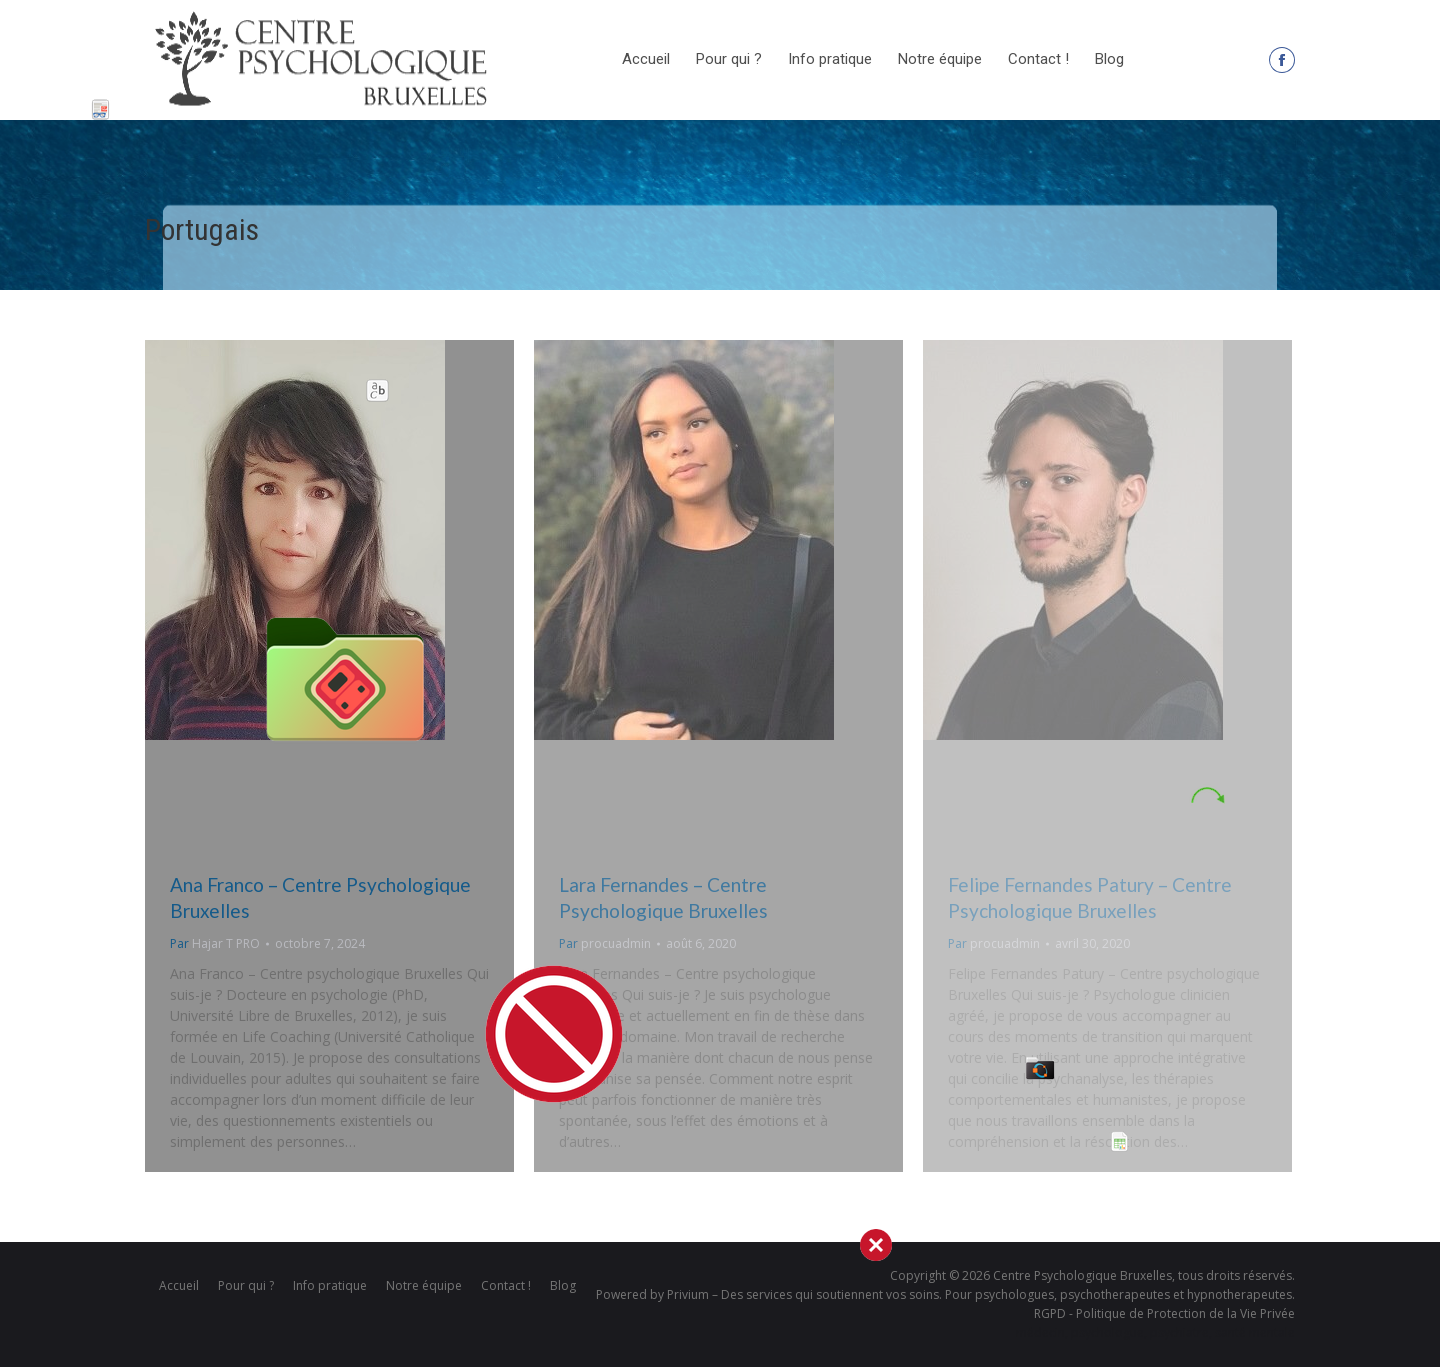 The width and height of the screenshot is (1440, 1367). What do you see at coordinates (876, 1245) in the screenshot?
I see `close the current window or dialog` at bounding box center [876, 1245].